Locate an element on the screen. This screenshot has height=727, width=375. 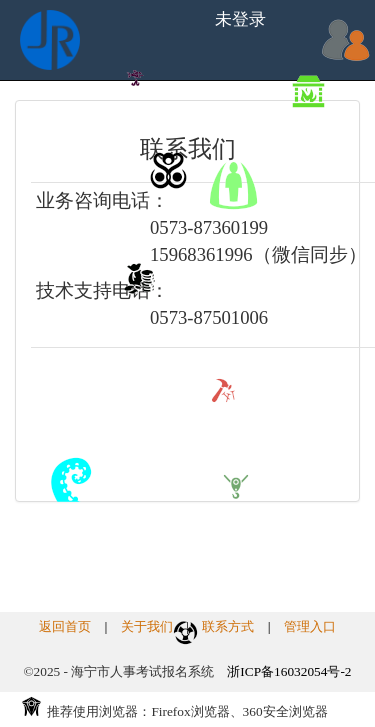
represents a gem, crystal, or precious resource in-game is located at coordinates (31, 706).